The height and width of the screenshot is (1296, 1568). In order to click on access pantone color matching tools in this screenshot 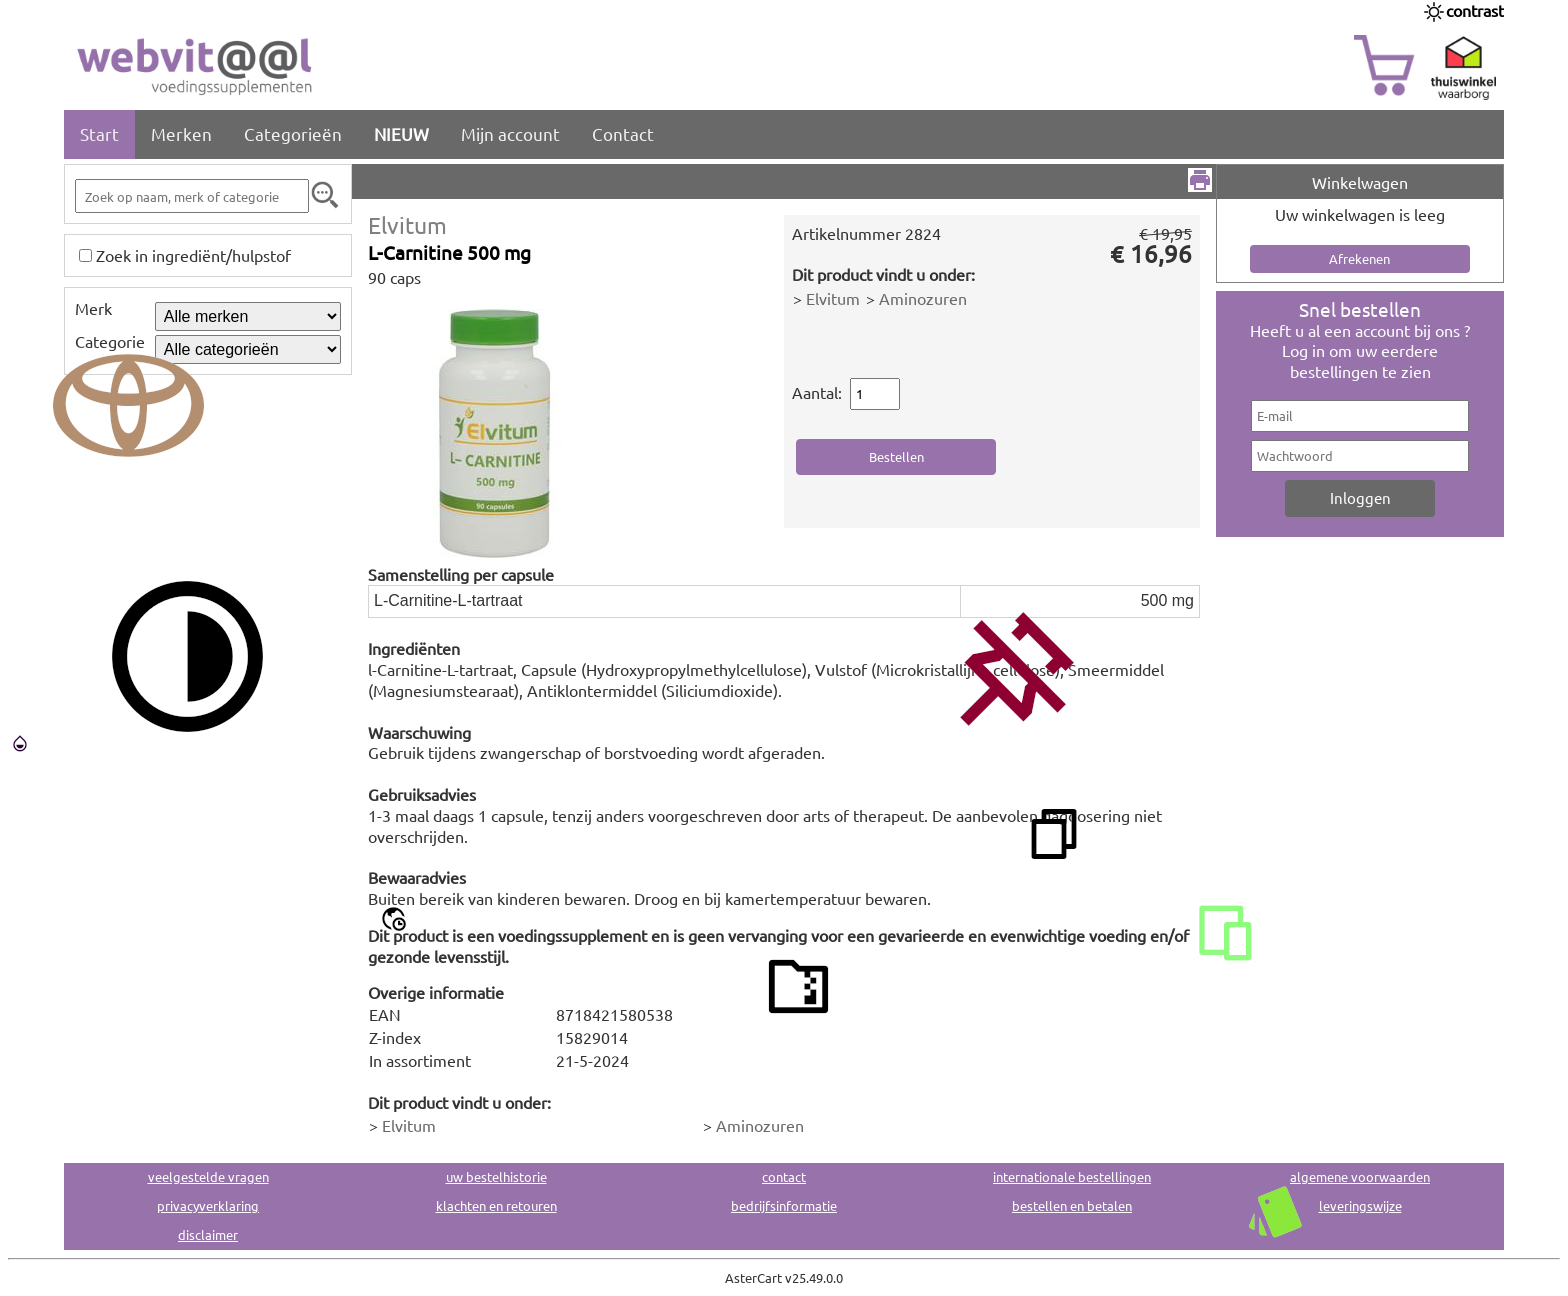, I will do `click(1275, 1212)`.